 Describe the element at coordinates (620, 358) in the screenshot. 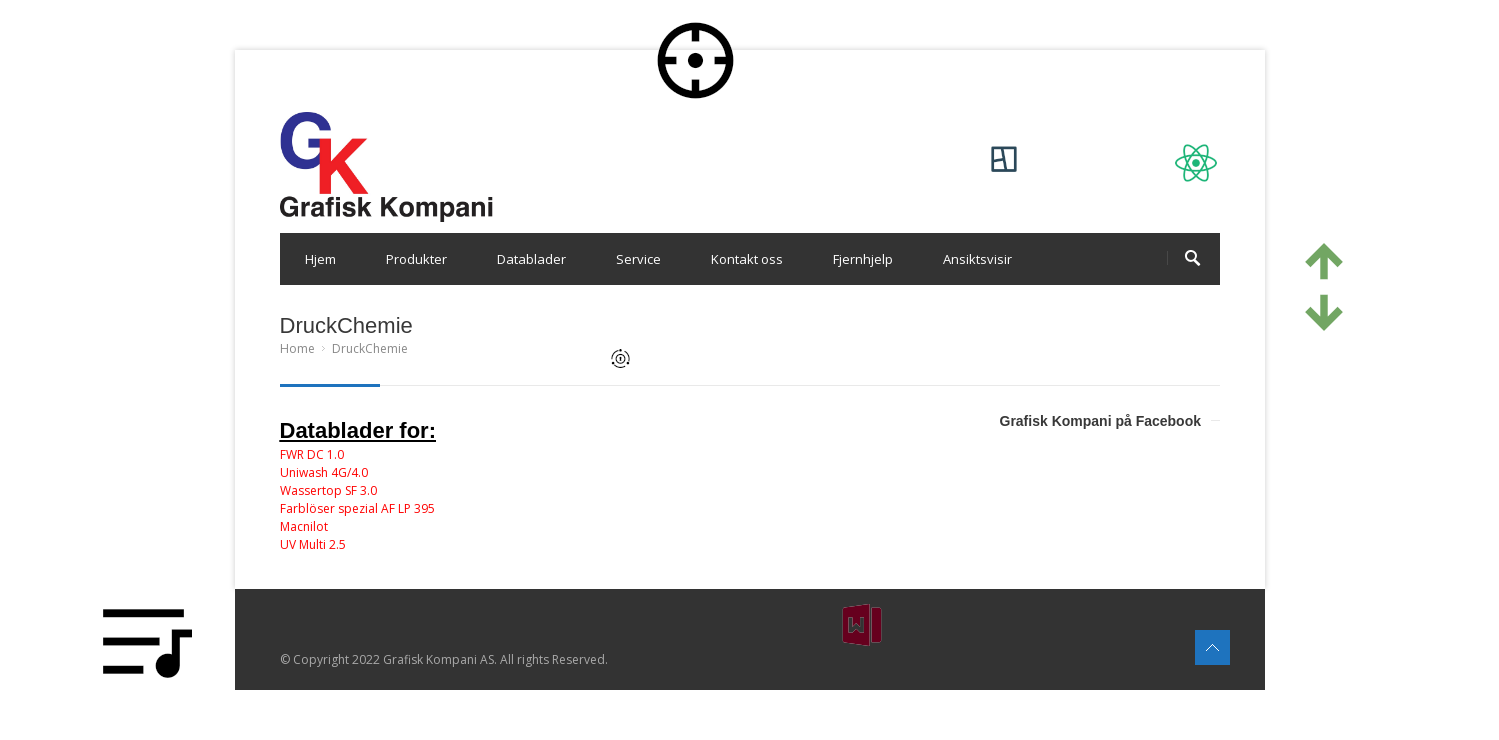

I see `fusionauth identity and authentication service logo` at that location.